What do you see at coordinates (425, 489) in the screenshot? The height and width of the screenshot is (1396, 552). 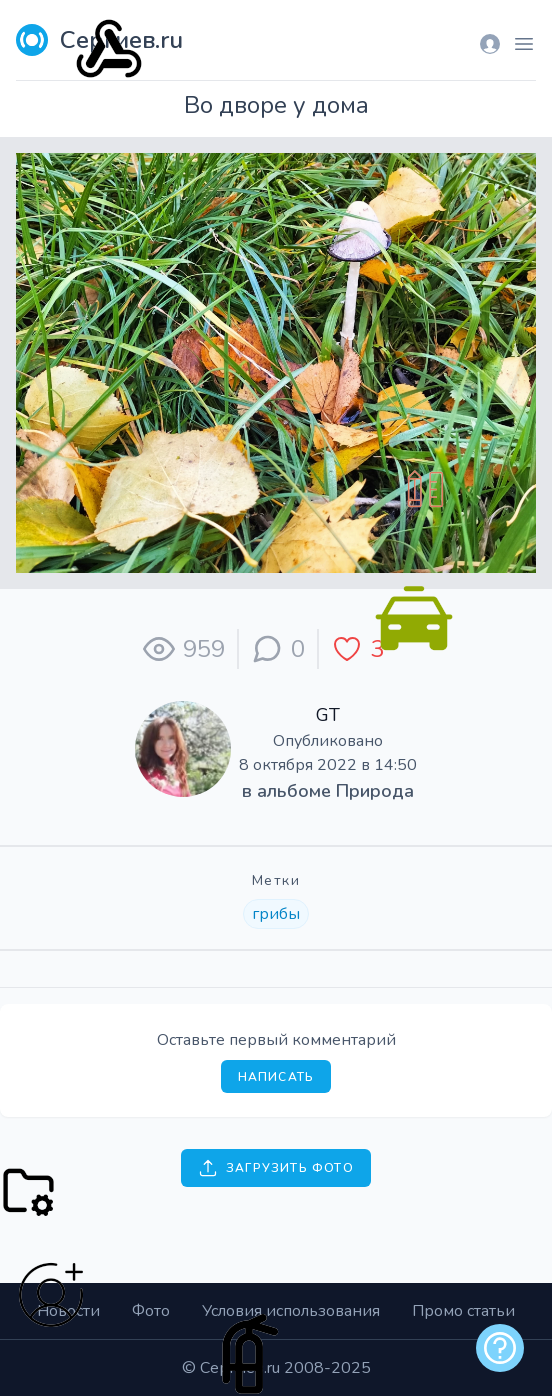 I see `access design or drawing tools` at bounding box center [425, 489].